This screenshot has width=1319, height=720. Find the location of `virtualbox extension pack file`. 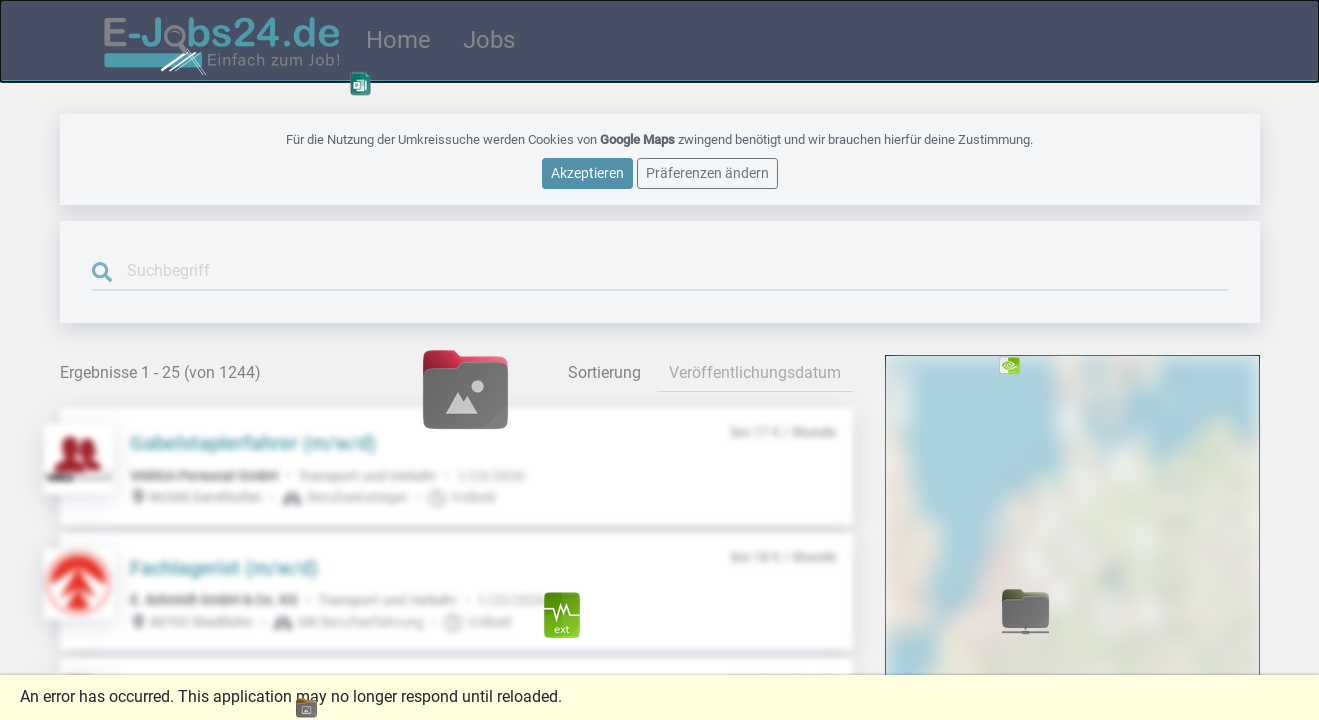

virtualbox extension pack file is located at coordinates (562, 615).